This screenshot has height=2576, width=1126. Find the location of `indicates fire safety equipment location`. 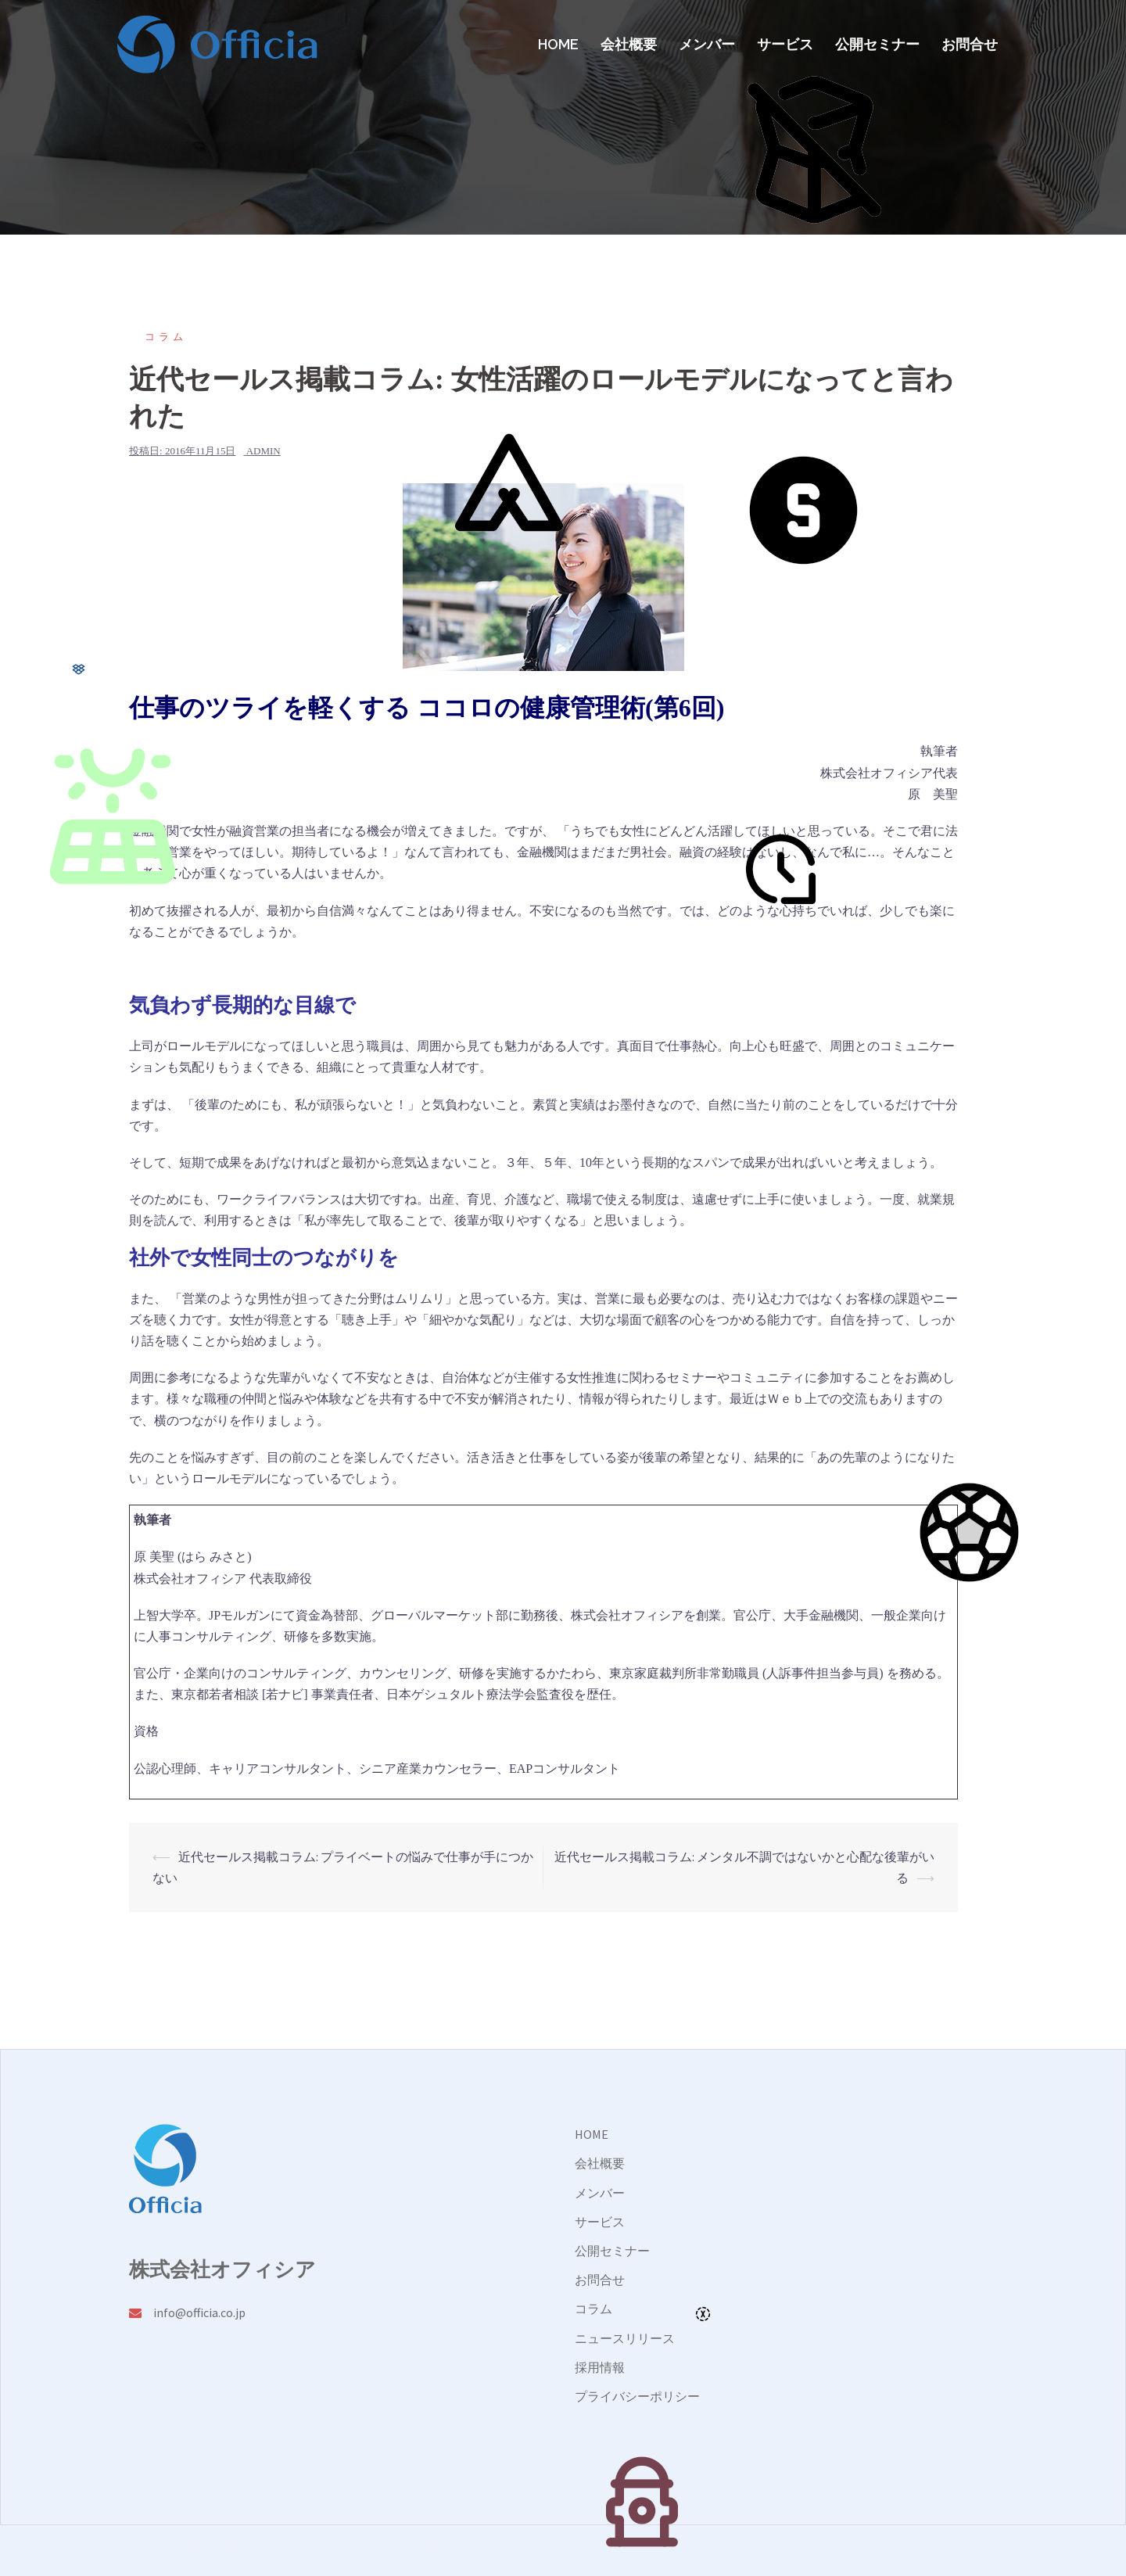

indicates fire safety equipment location is located at coordinates (642, 2502).